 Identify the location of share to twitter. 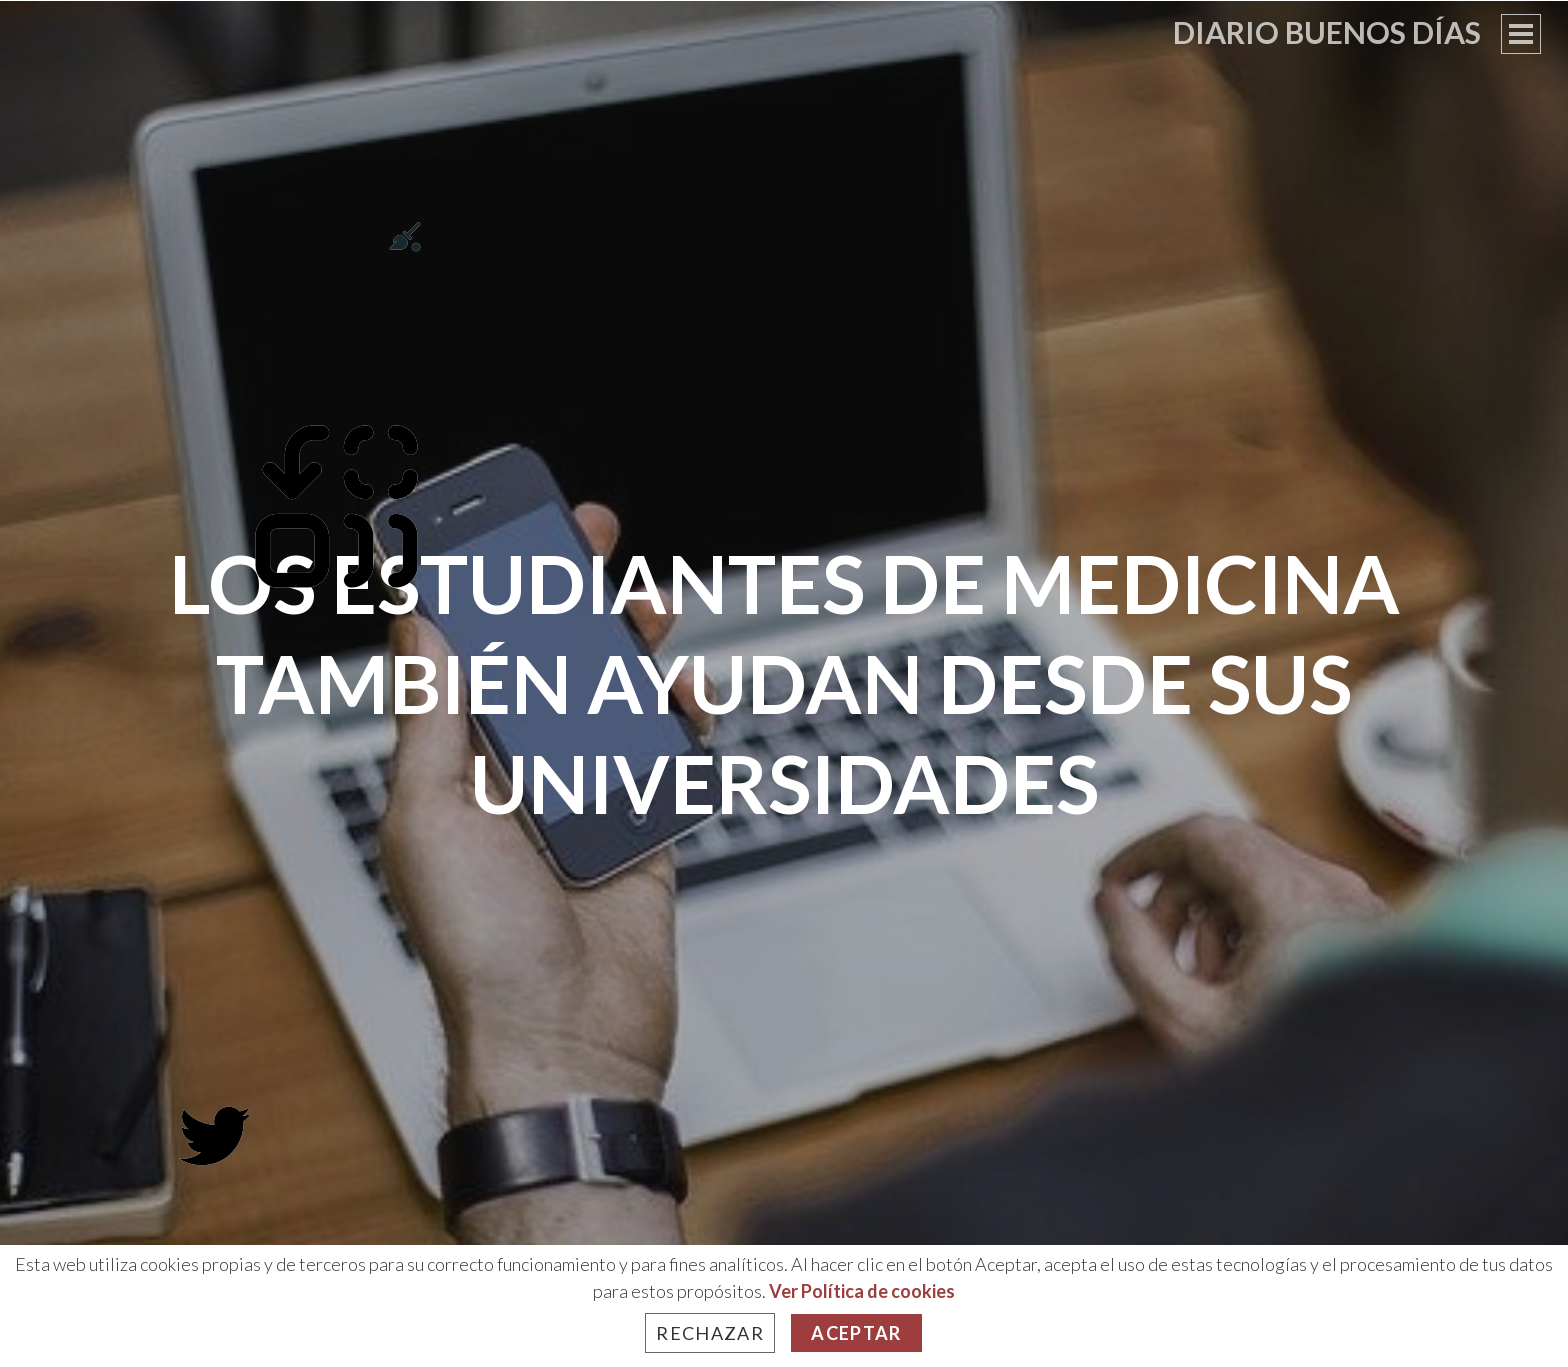
(215, 1136).